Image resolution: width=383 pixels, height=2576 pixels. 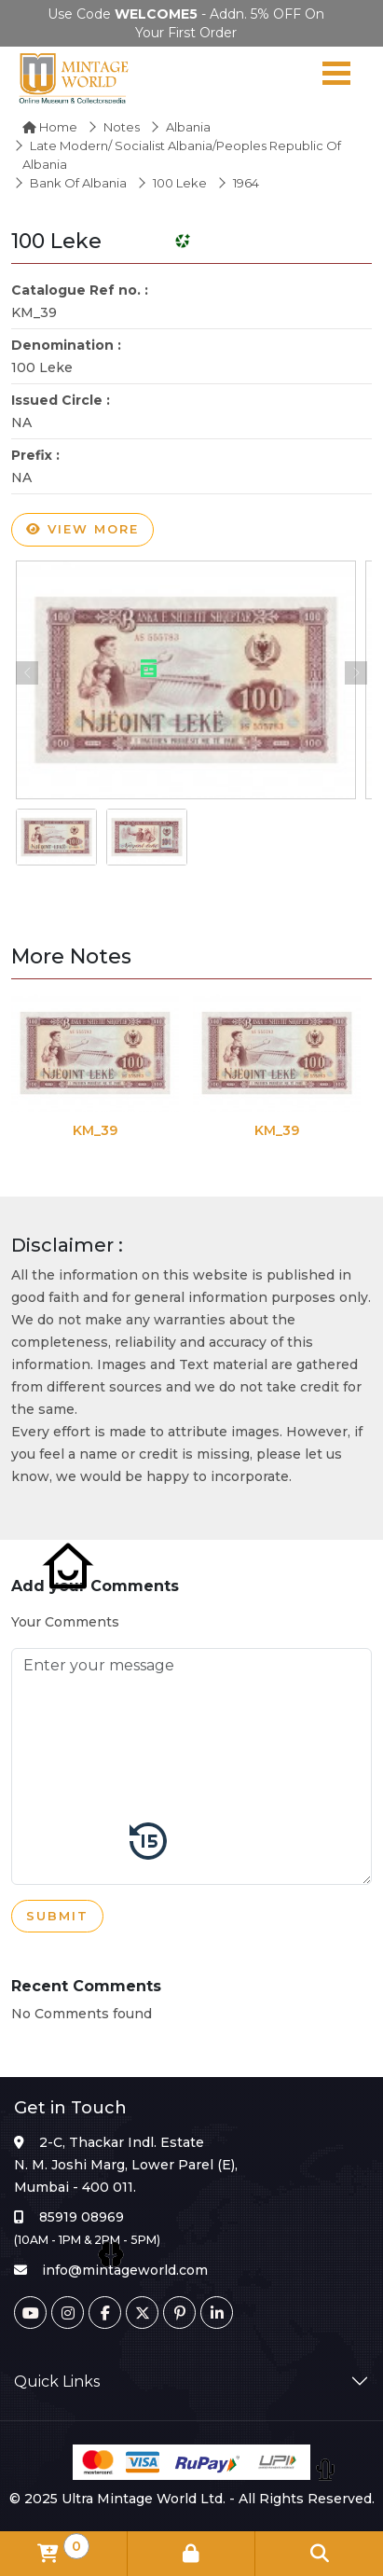 What do you see at coordinates (148, 1841) in the screenshot?
I see `rewind 15 seconds` at bounding box center [148, 1841].